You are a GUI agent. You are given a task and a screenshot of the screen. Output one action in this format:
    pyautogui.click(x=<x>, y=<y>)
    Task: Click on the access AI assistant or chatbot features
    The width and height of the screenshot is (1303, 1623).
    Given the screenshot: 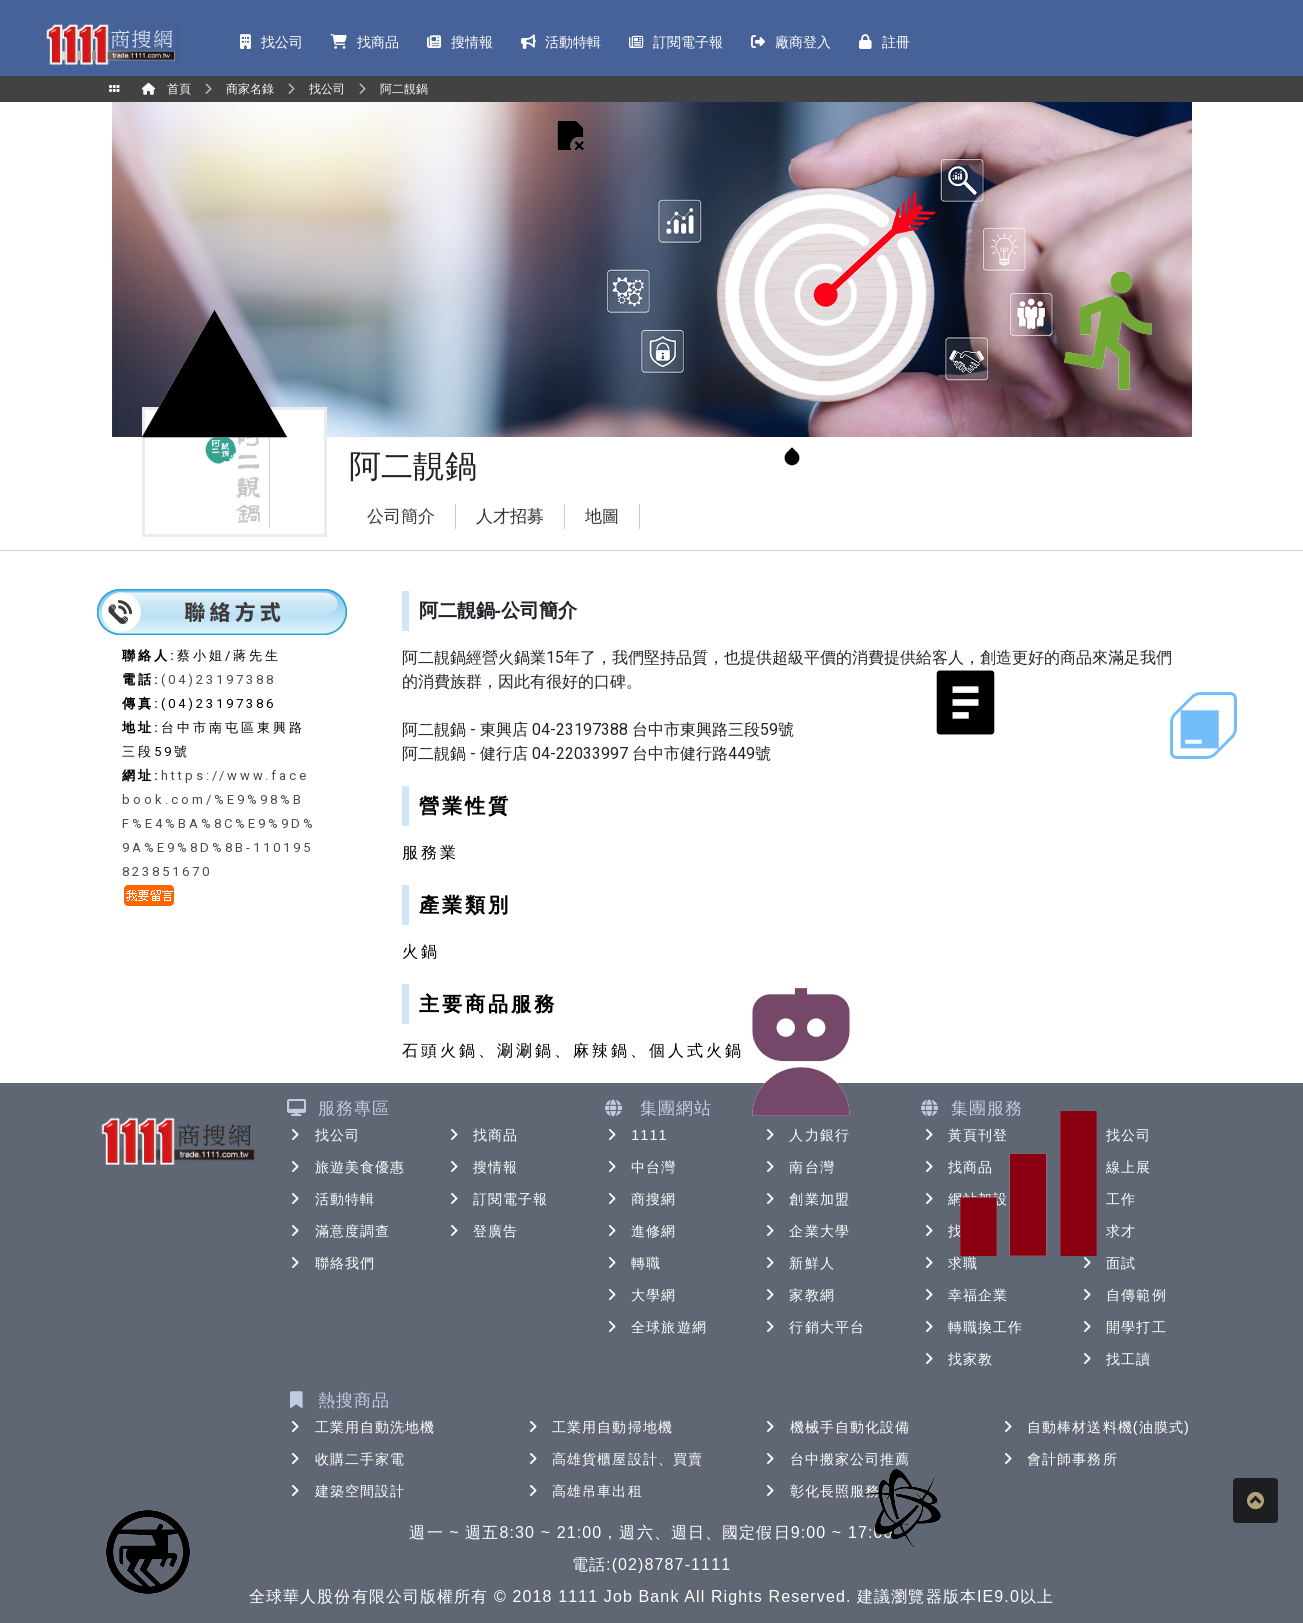 What is the action you would take?
    pyautogui.click(x=801, y=1055)
    